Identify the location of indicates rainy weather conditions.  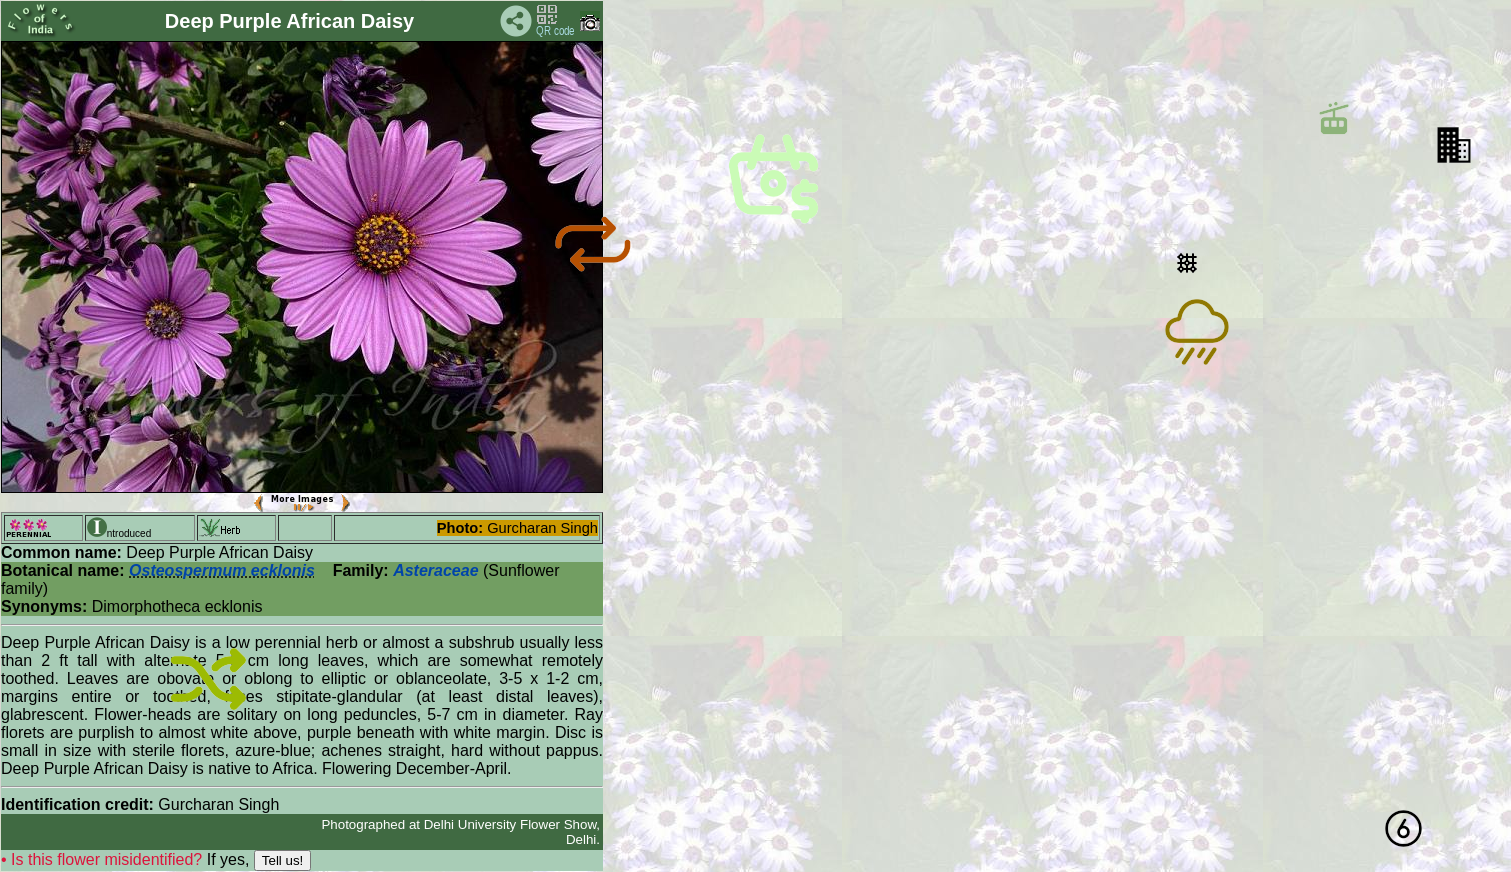
(1197, 332).